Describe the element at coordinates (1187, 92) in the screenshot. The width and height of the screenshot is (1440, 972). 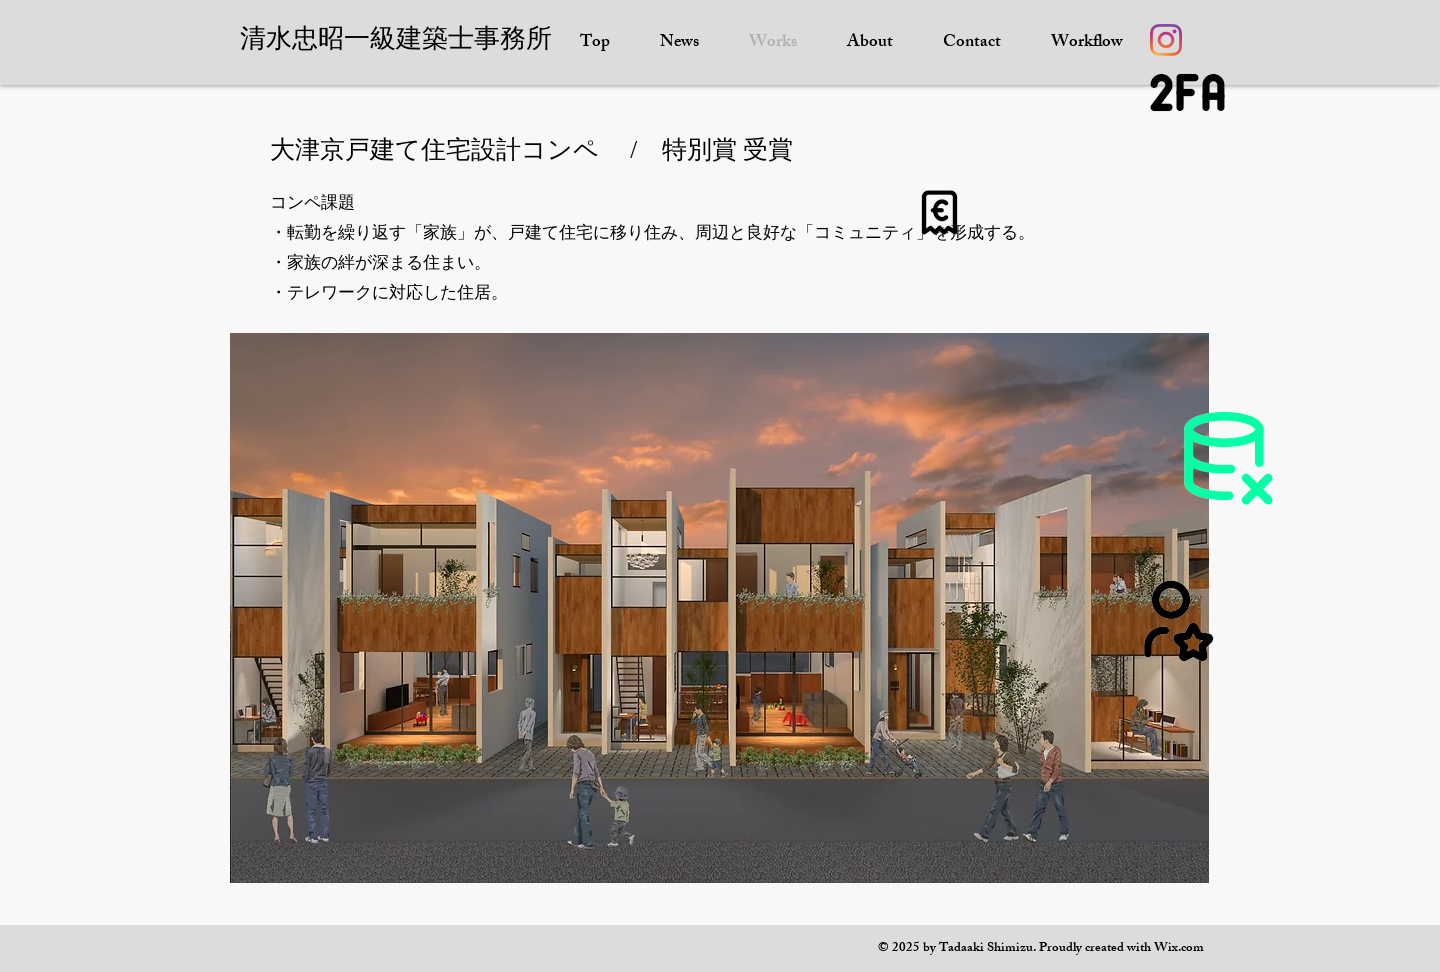
I see `enable two-factor authentication` at that location.